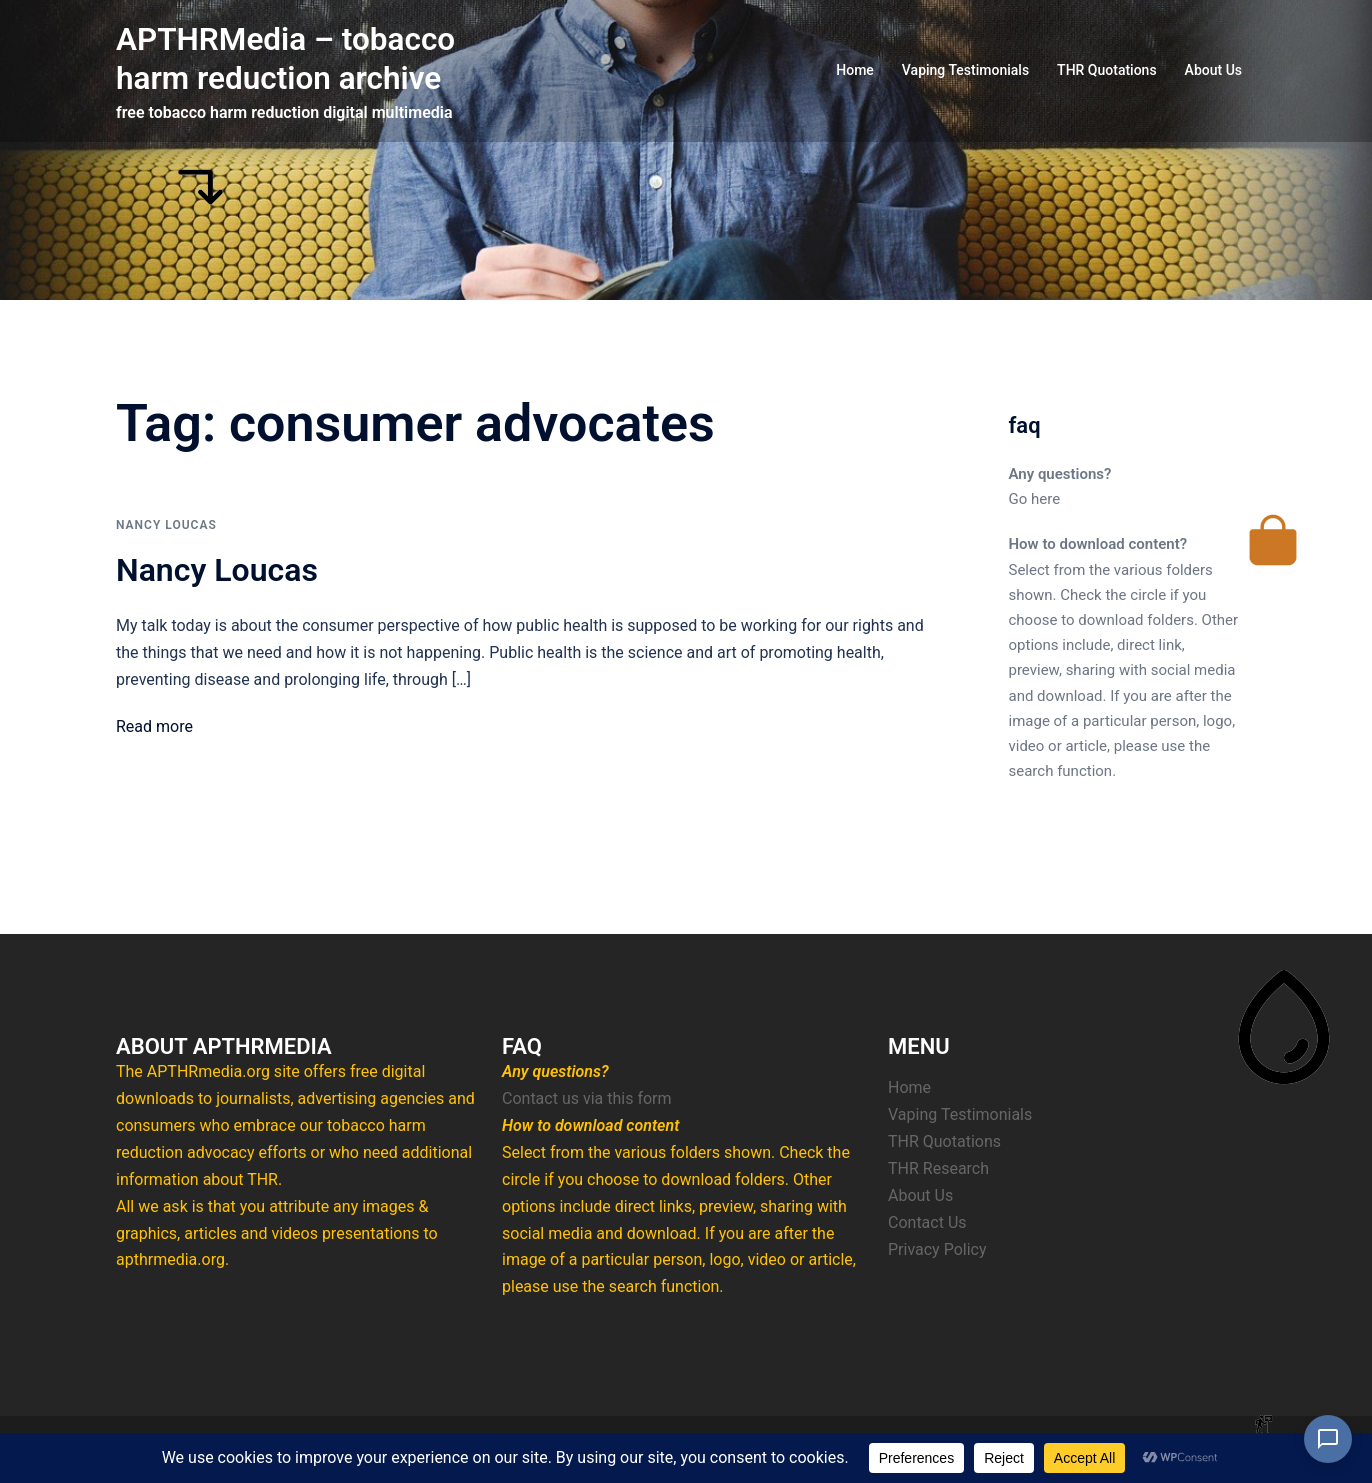  I want to click on follow directional signage or wayfinding, so click(1264, 1424).